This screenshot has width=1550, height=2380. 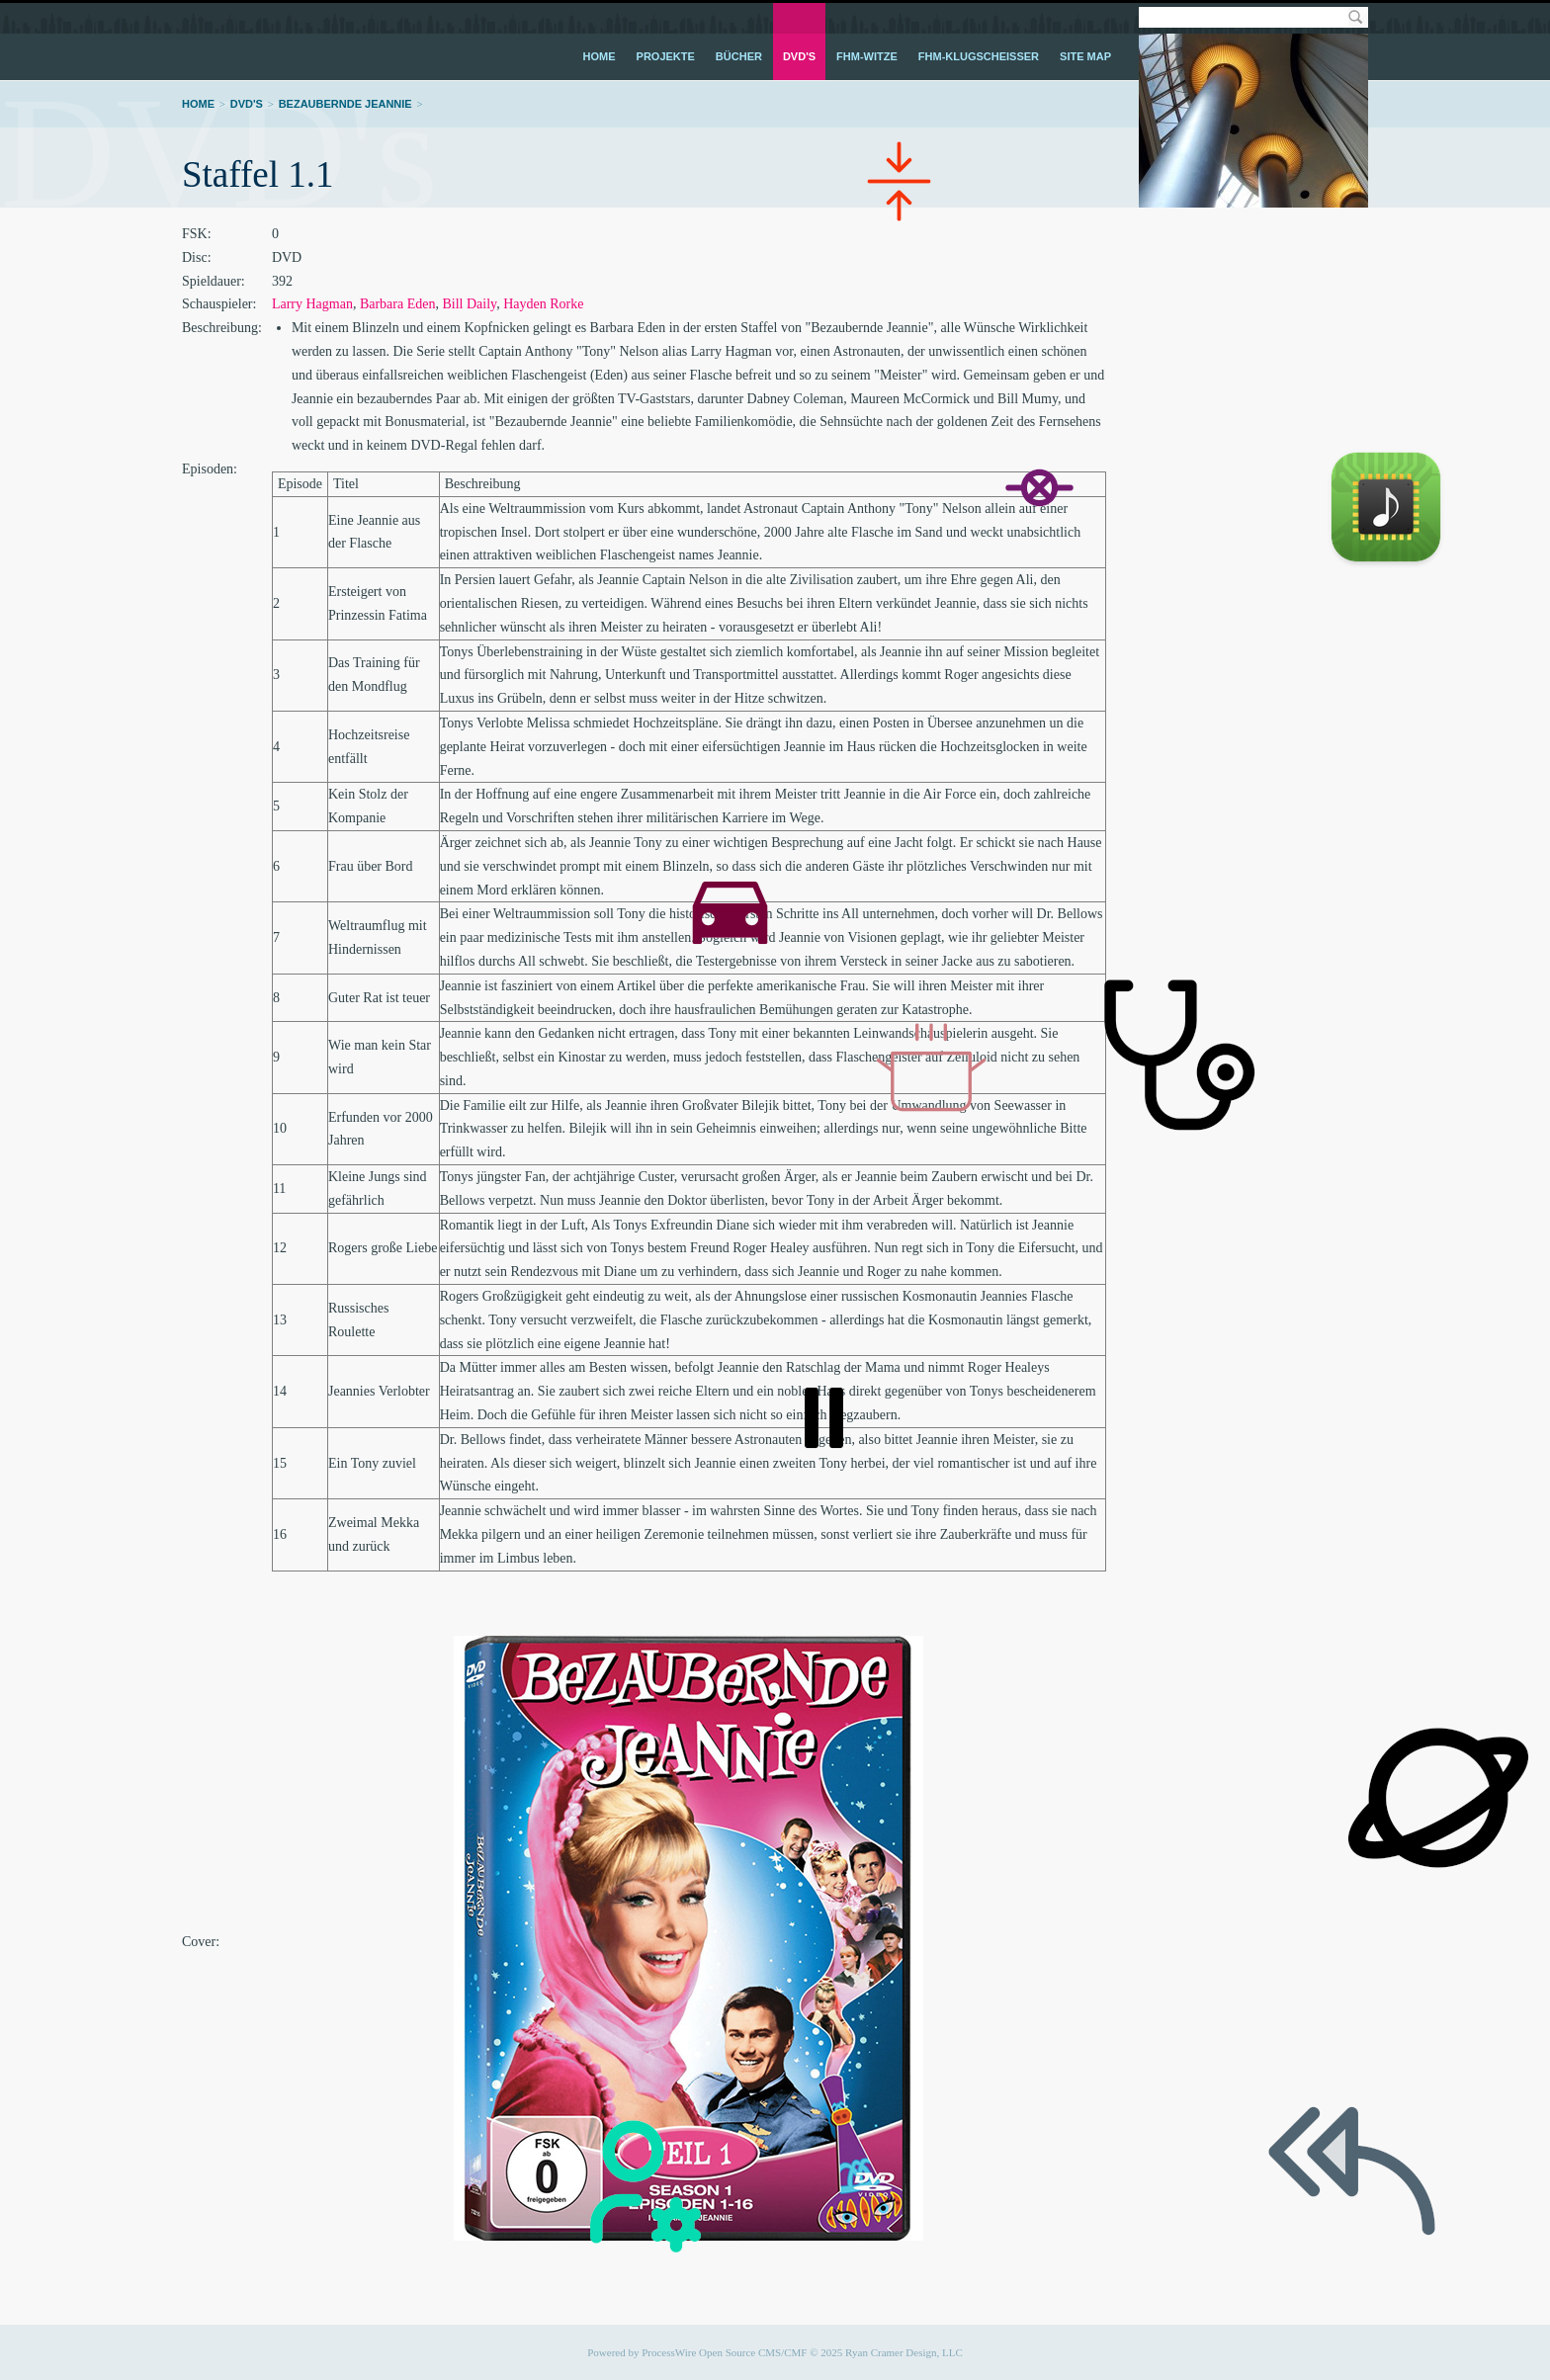 I want to click on reply all to a message or email, so click(x=1351, y=2170).